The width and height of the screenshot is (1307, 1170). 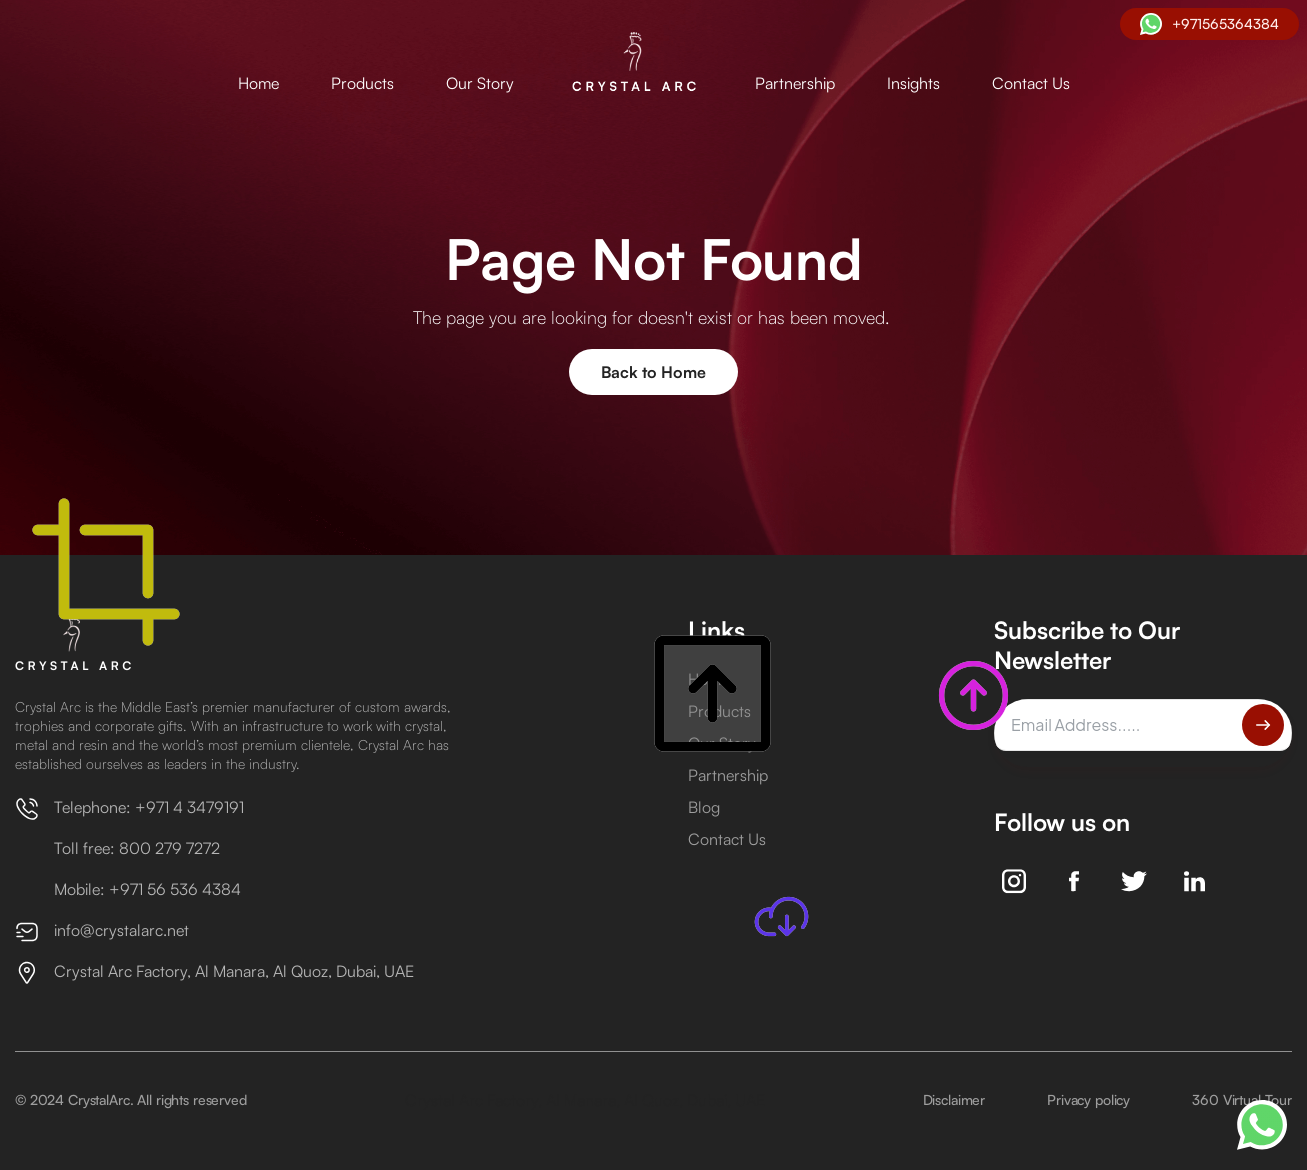 What do you see at coordinates (712, 693) in the screenshot?
I see `upload a file or content` at bounding box center [712, 693].